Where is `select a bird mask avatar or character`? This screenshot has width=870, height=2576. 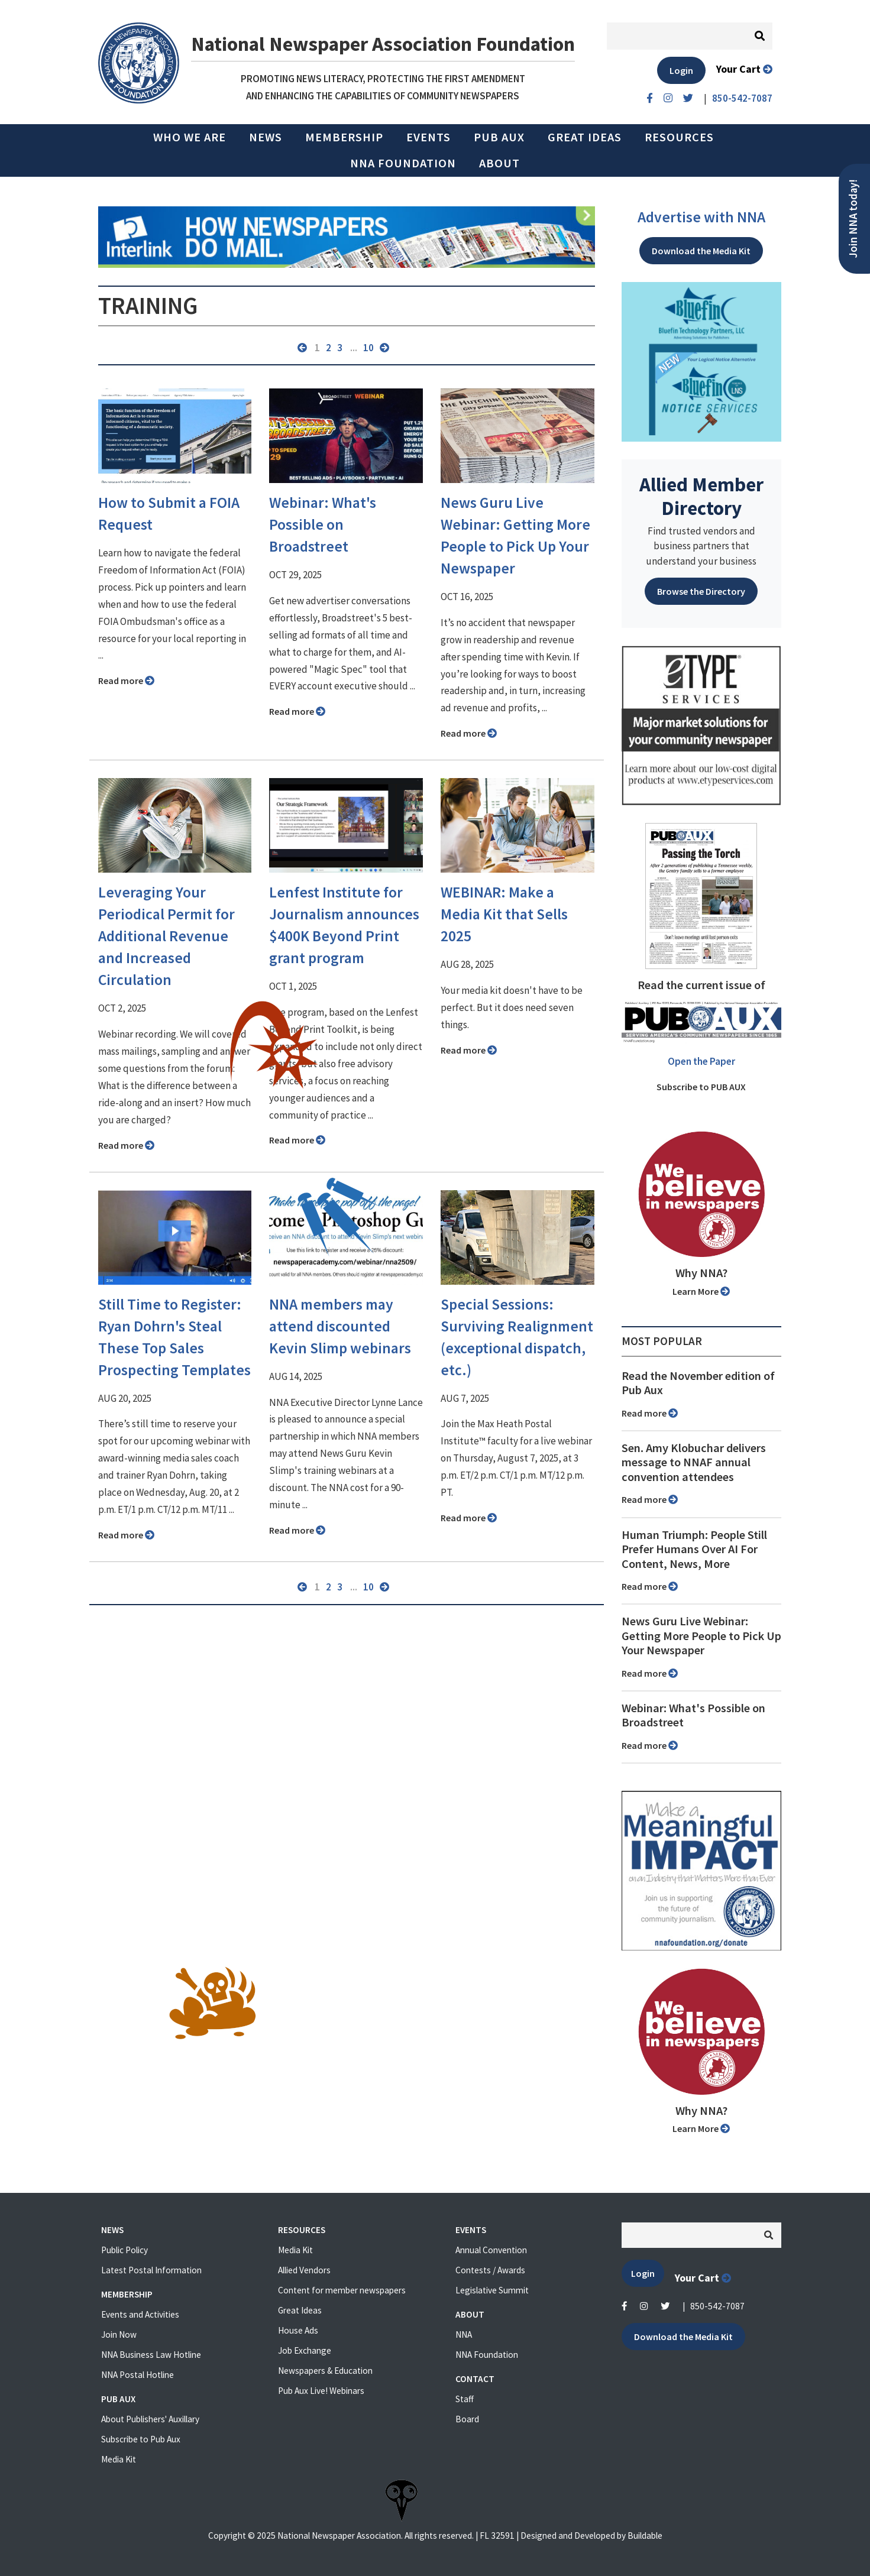
select a bird mask avatar or character is located at coordinates (402, 2500).